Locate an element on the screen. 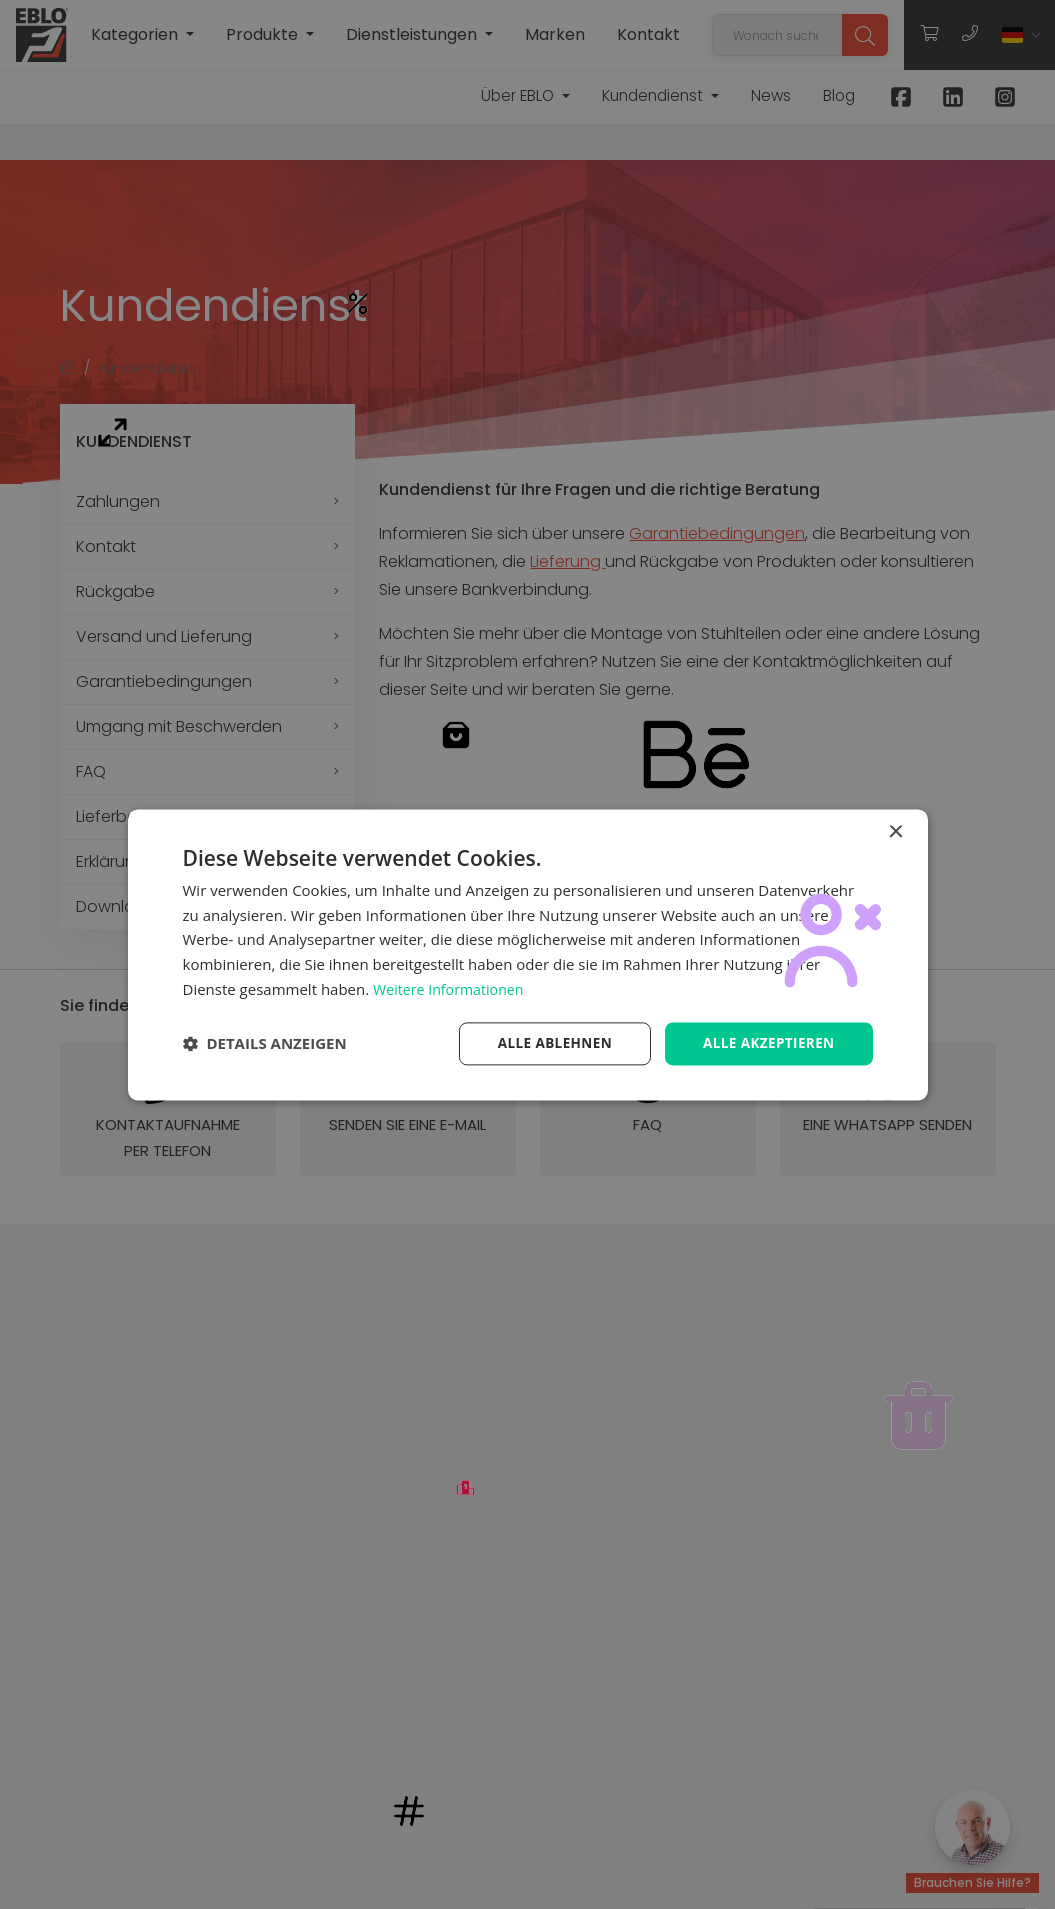  view leaderboard or rankings is located at coordinates (465, 1487).